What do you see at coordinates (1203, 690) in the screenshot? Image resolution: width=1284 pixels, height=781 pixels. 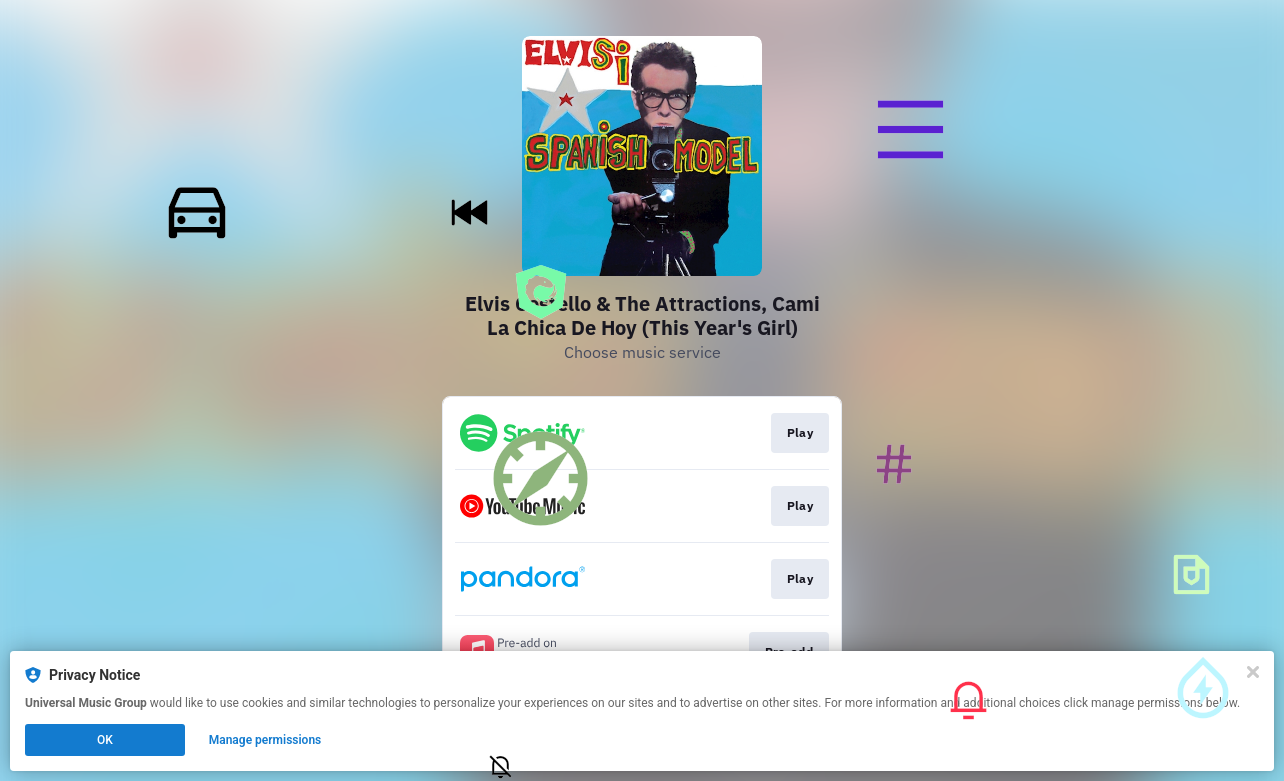 I see `indicates hydroelectric or water-powered energy` at bounding box center [1203, 690].